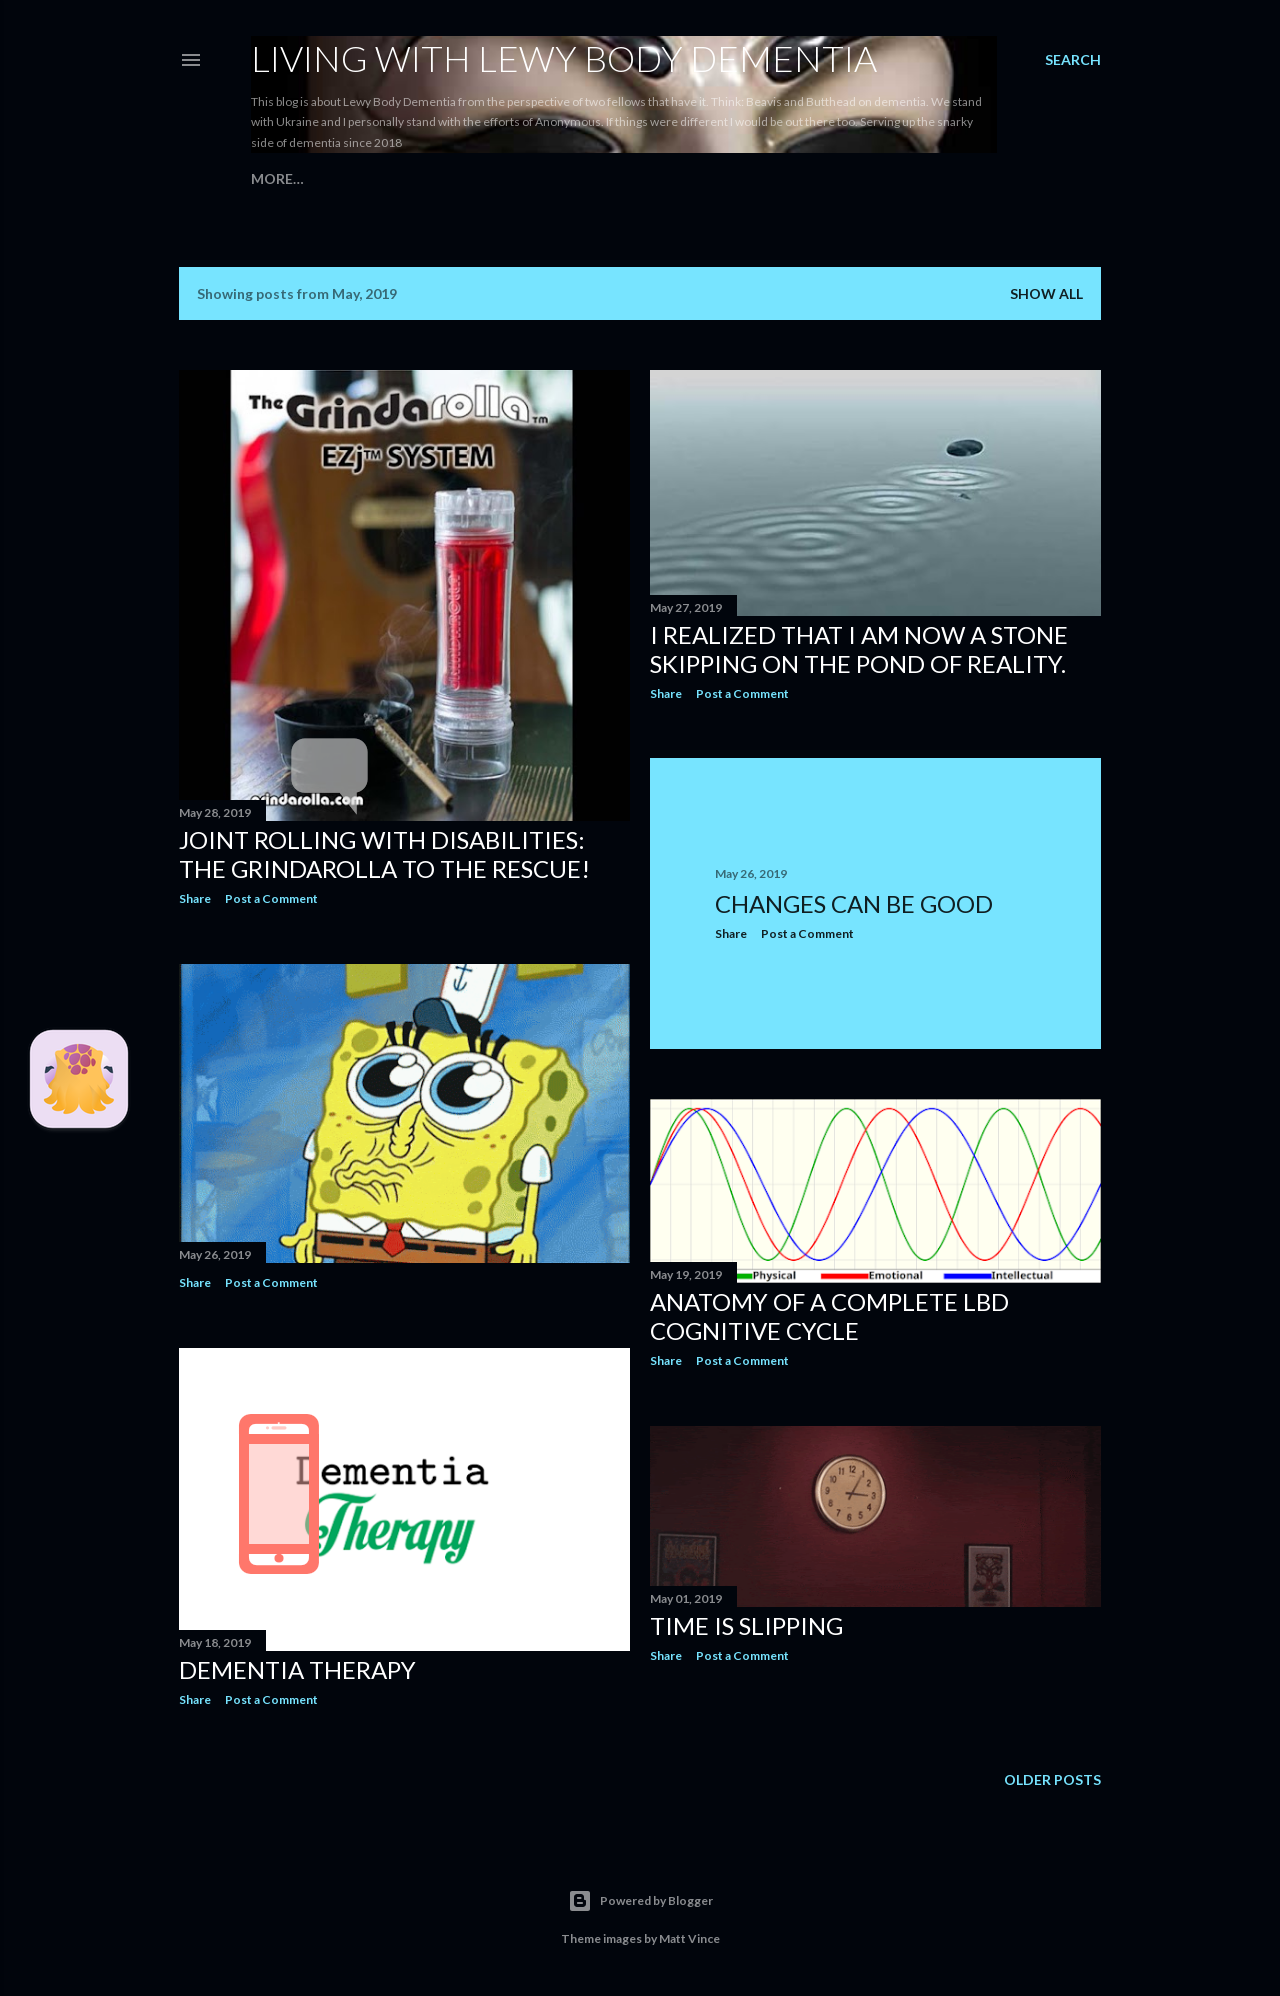 This screenshot has height=1996, width=1280. Describe the element at coordinates (329, 776) in the screenshot. I see `indicates user is available to chat` at that location.